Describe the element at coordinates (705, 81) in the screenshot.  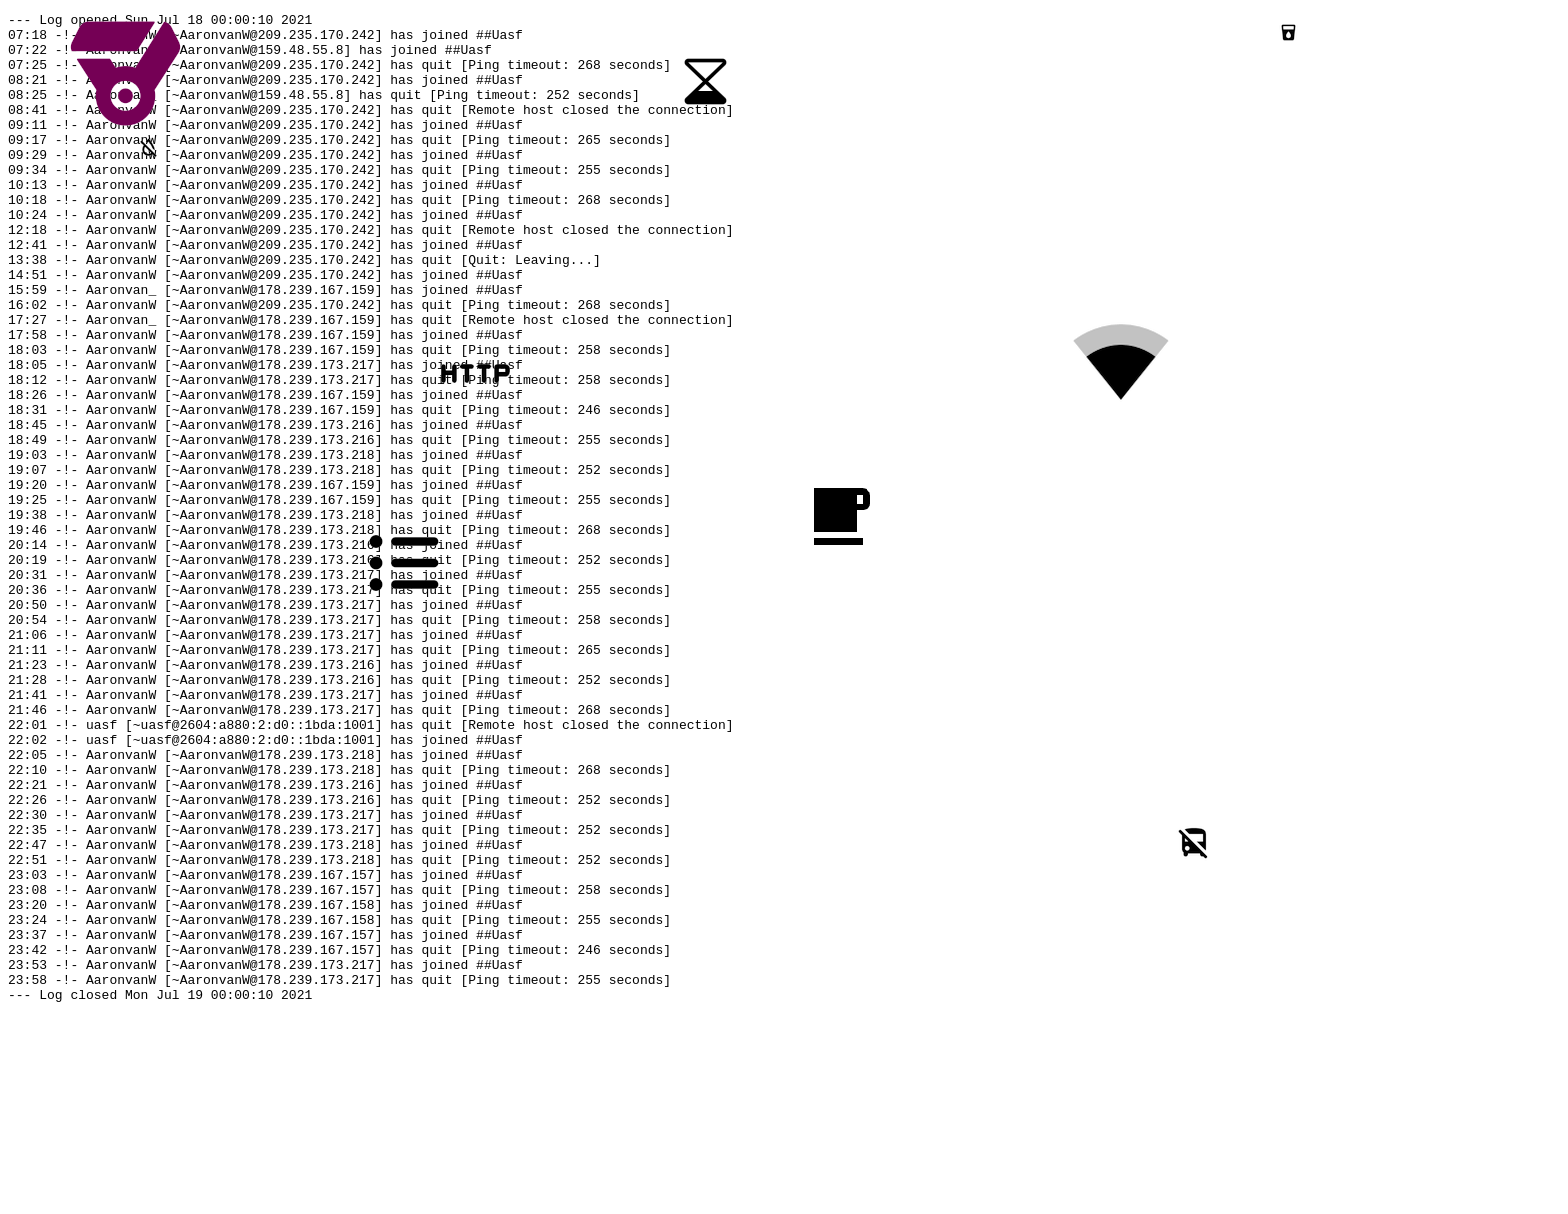
I see `indicates time is running low` at that location.